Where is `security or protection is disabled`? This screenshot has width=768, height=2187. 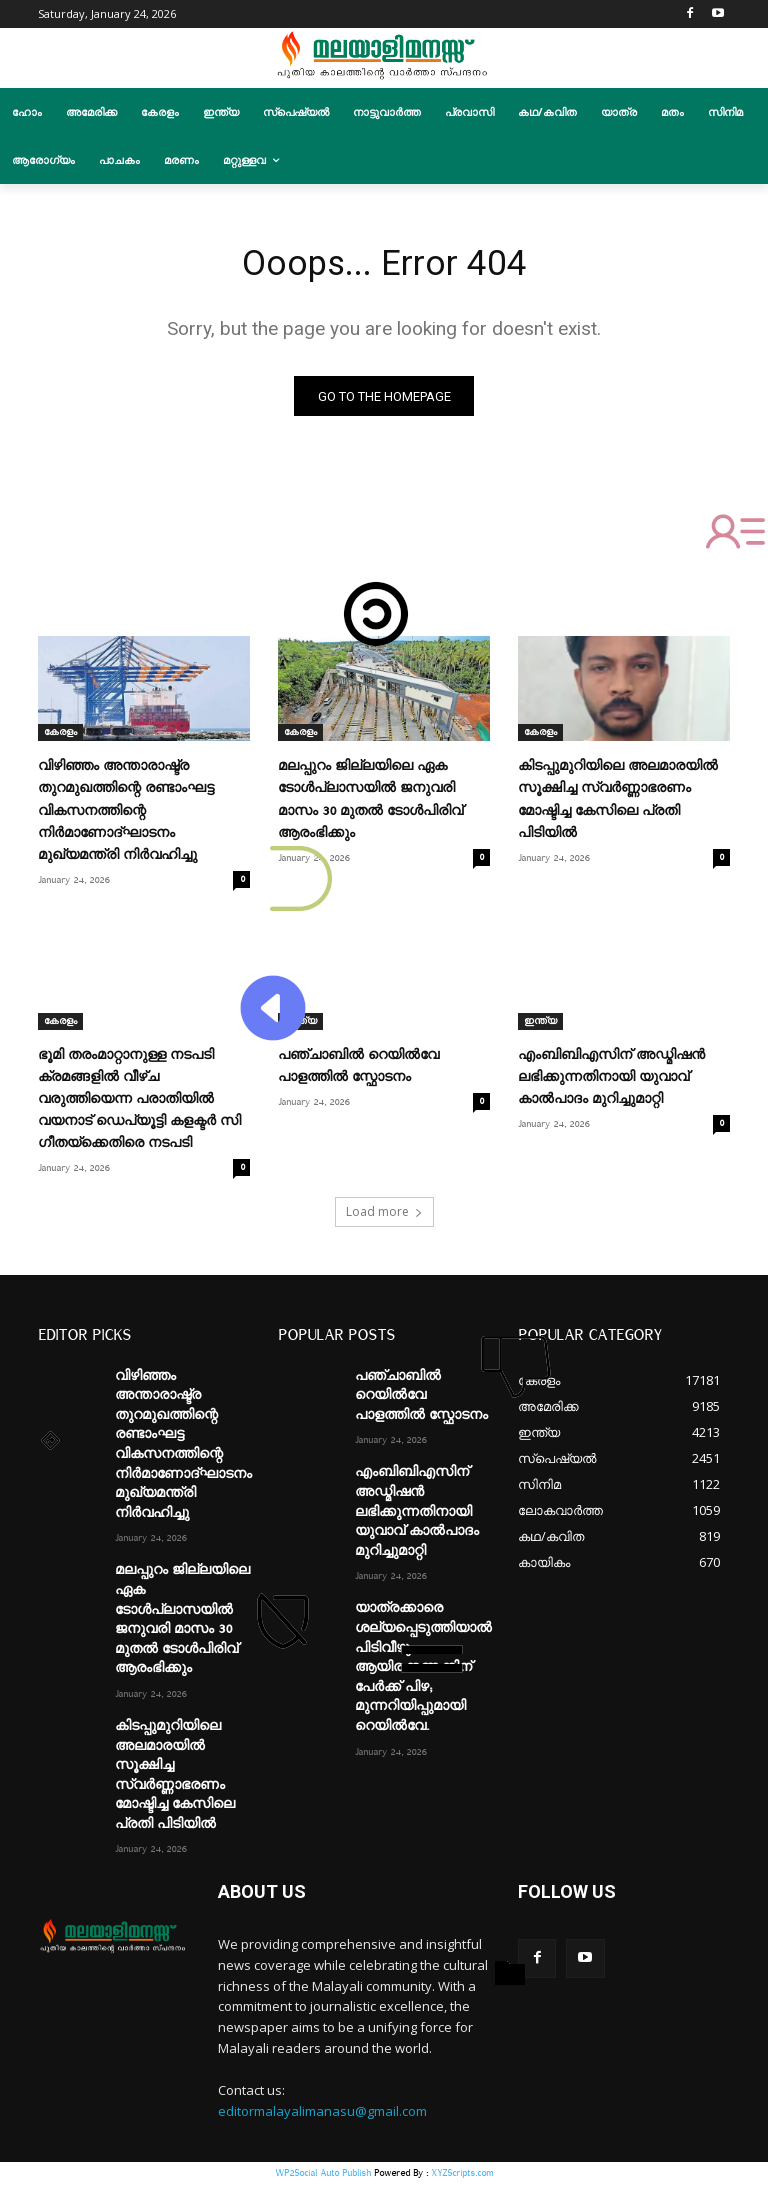
security or protection is disabled is located at coordinates (283, 1619).